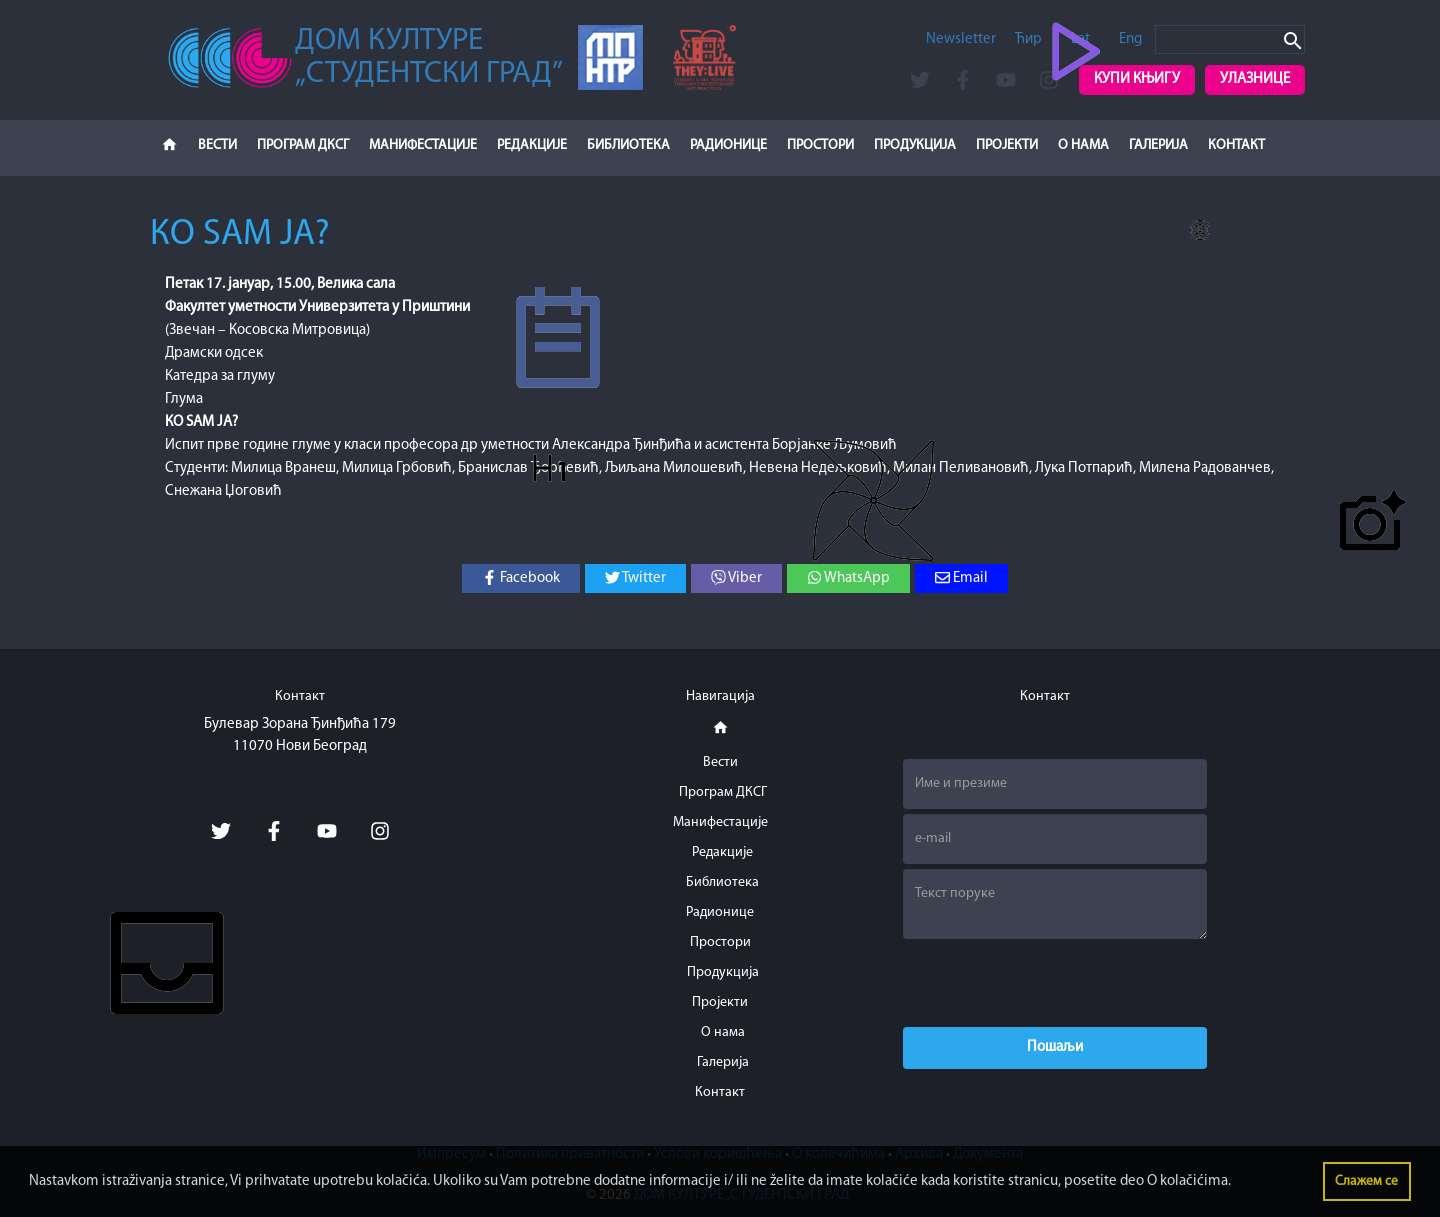 The height and width of the screenshot is (1217, 1440). Describe the element at coordinates (167, 963) in the screenshot. I see `view your inbox` at that location.